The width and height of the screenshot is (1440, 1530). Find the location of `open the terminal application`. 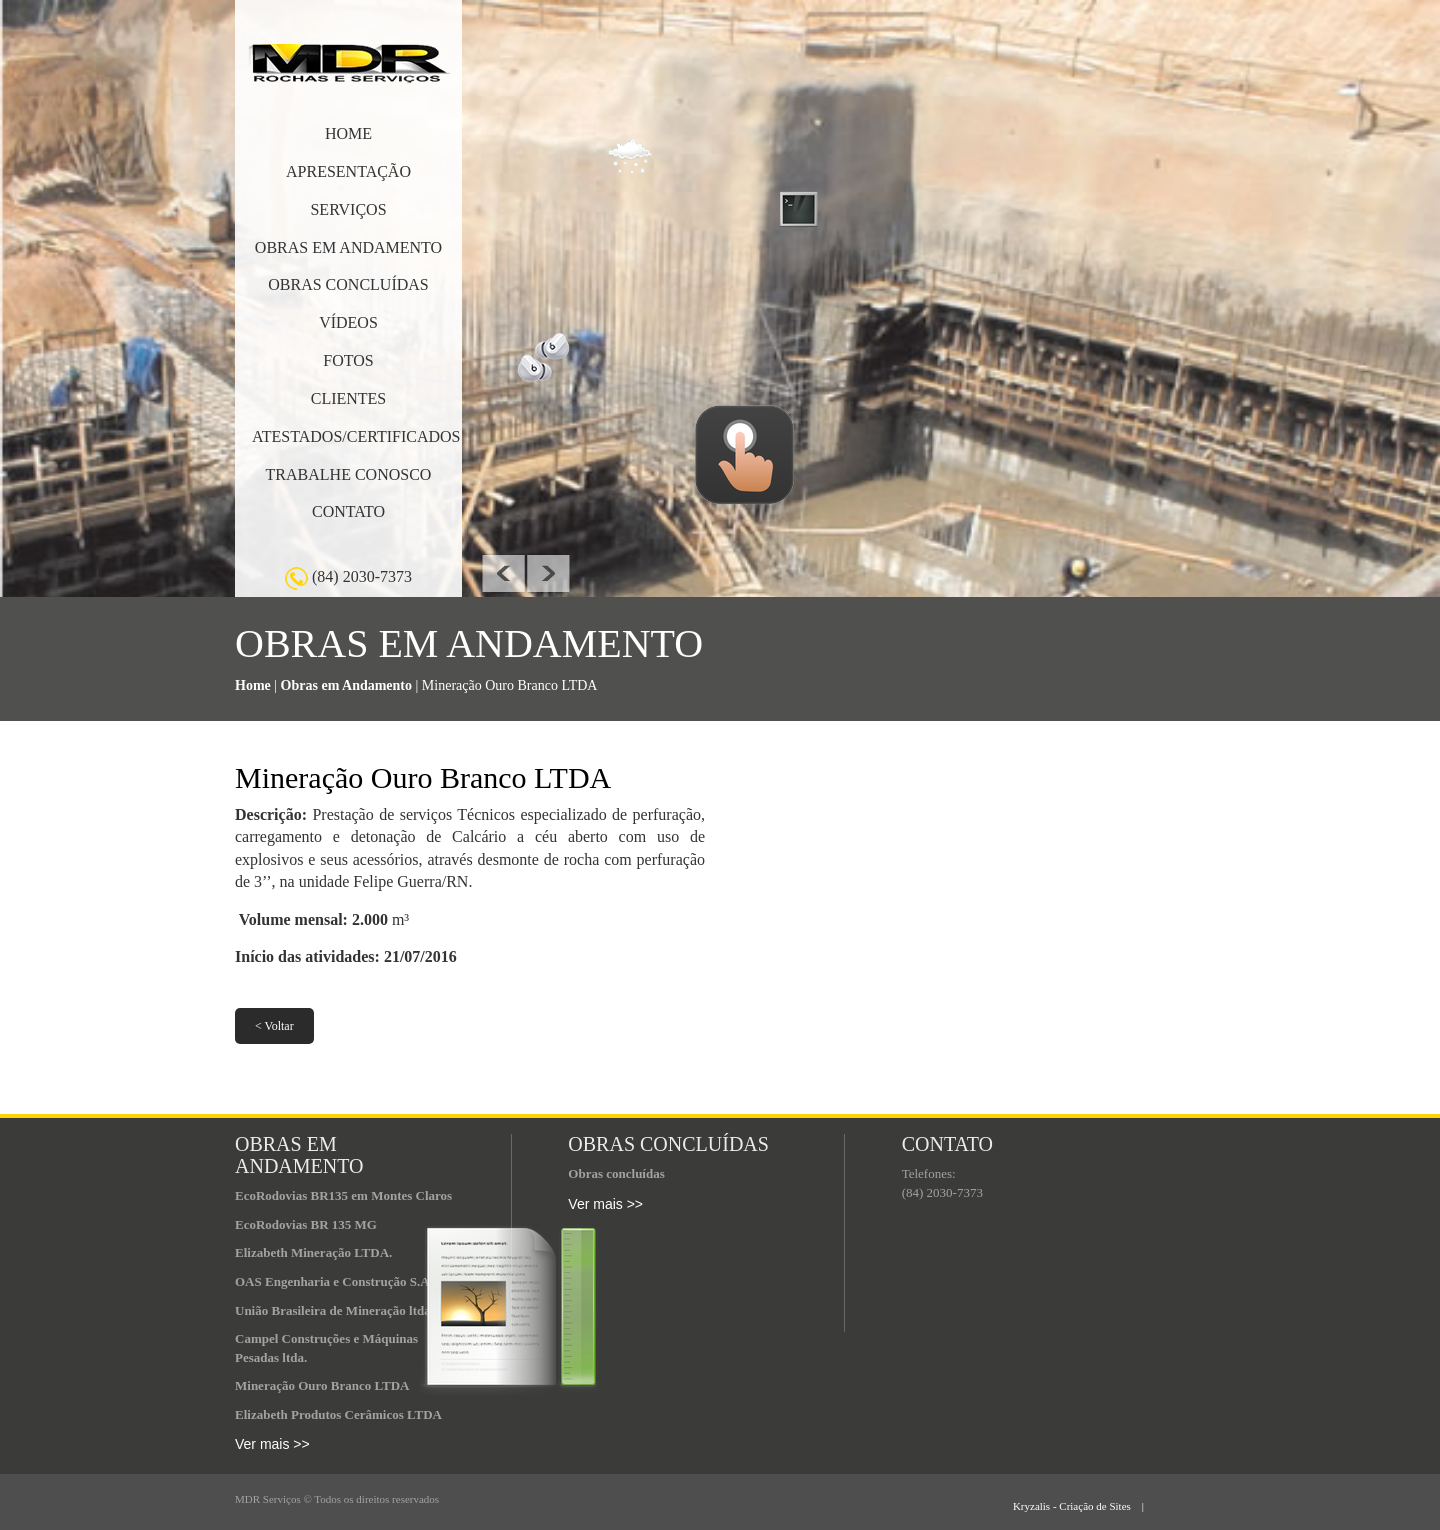

open the terminal application is located at coordinates (798, 208).